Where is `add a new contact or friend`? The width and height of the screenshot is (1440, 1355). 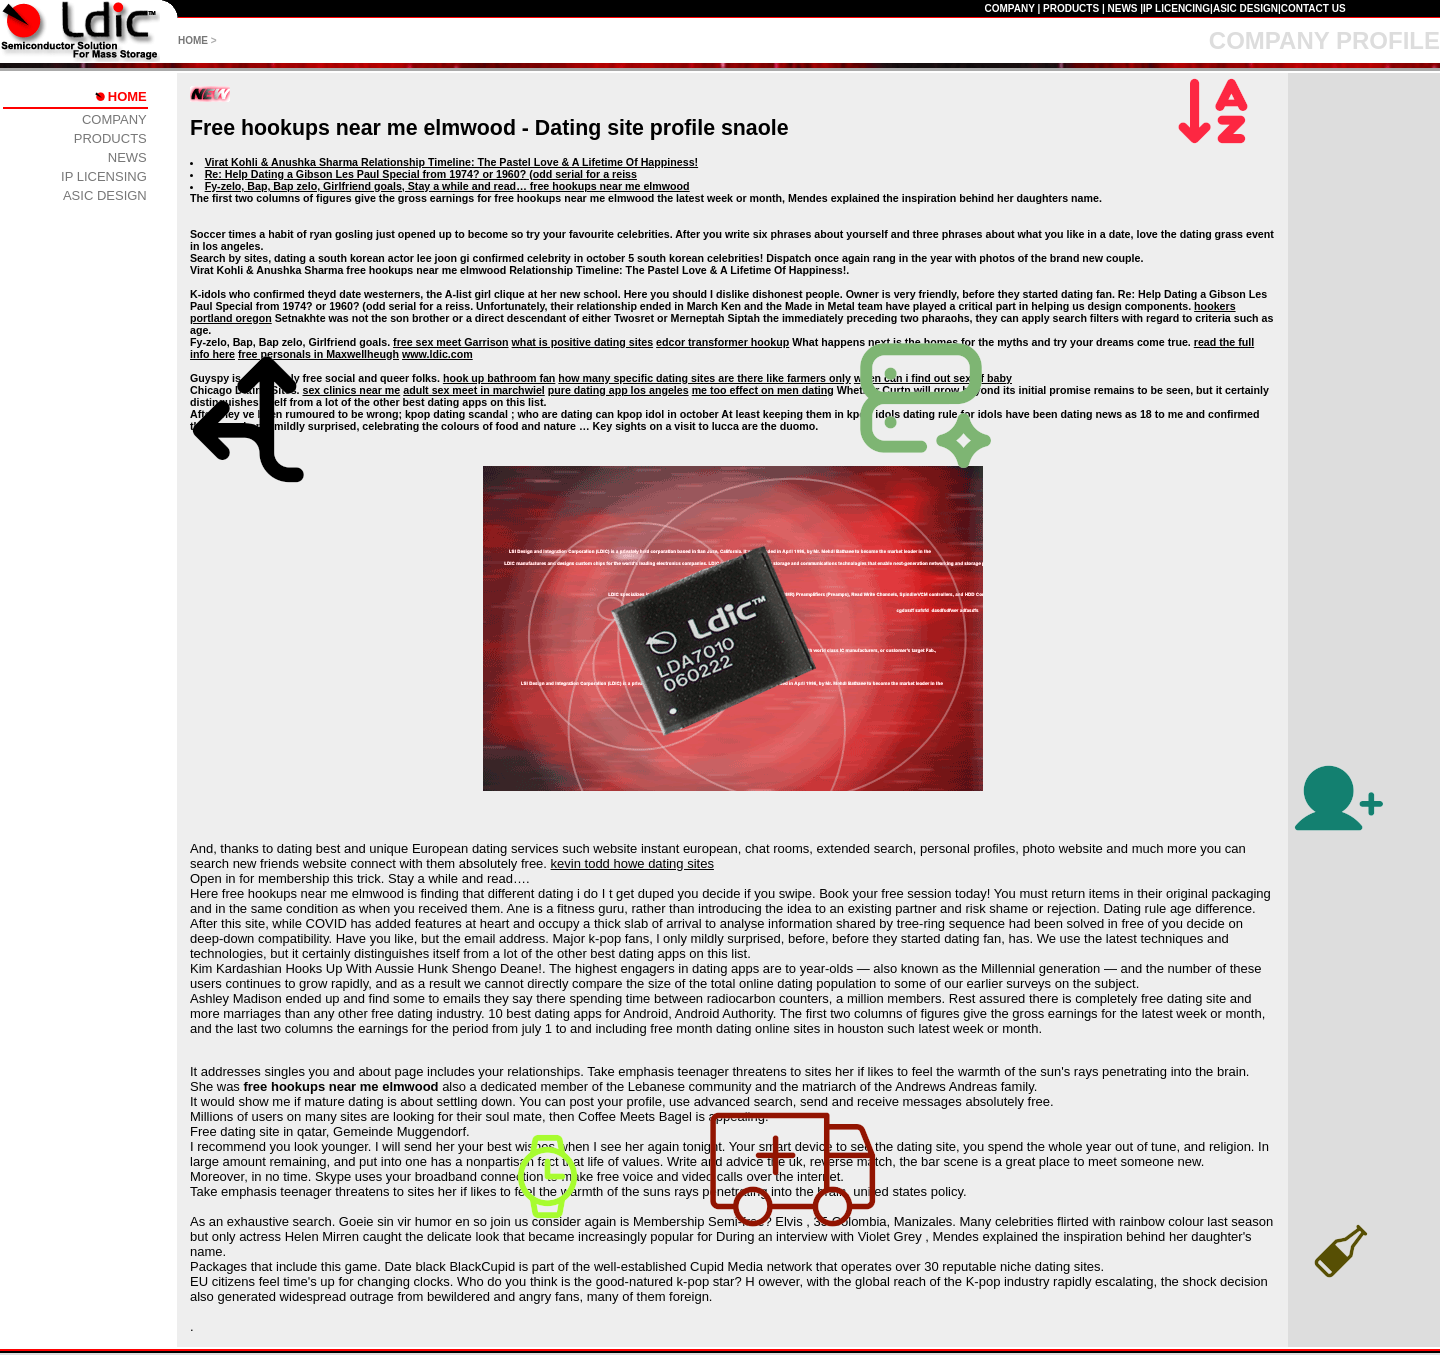 add a new contact or friend is located at coordinates (1336, 801).